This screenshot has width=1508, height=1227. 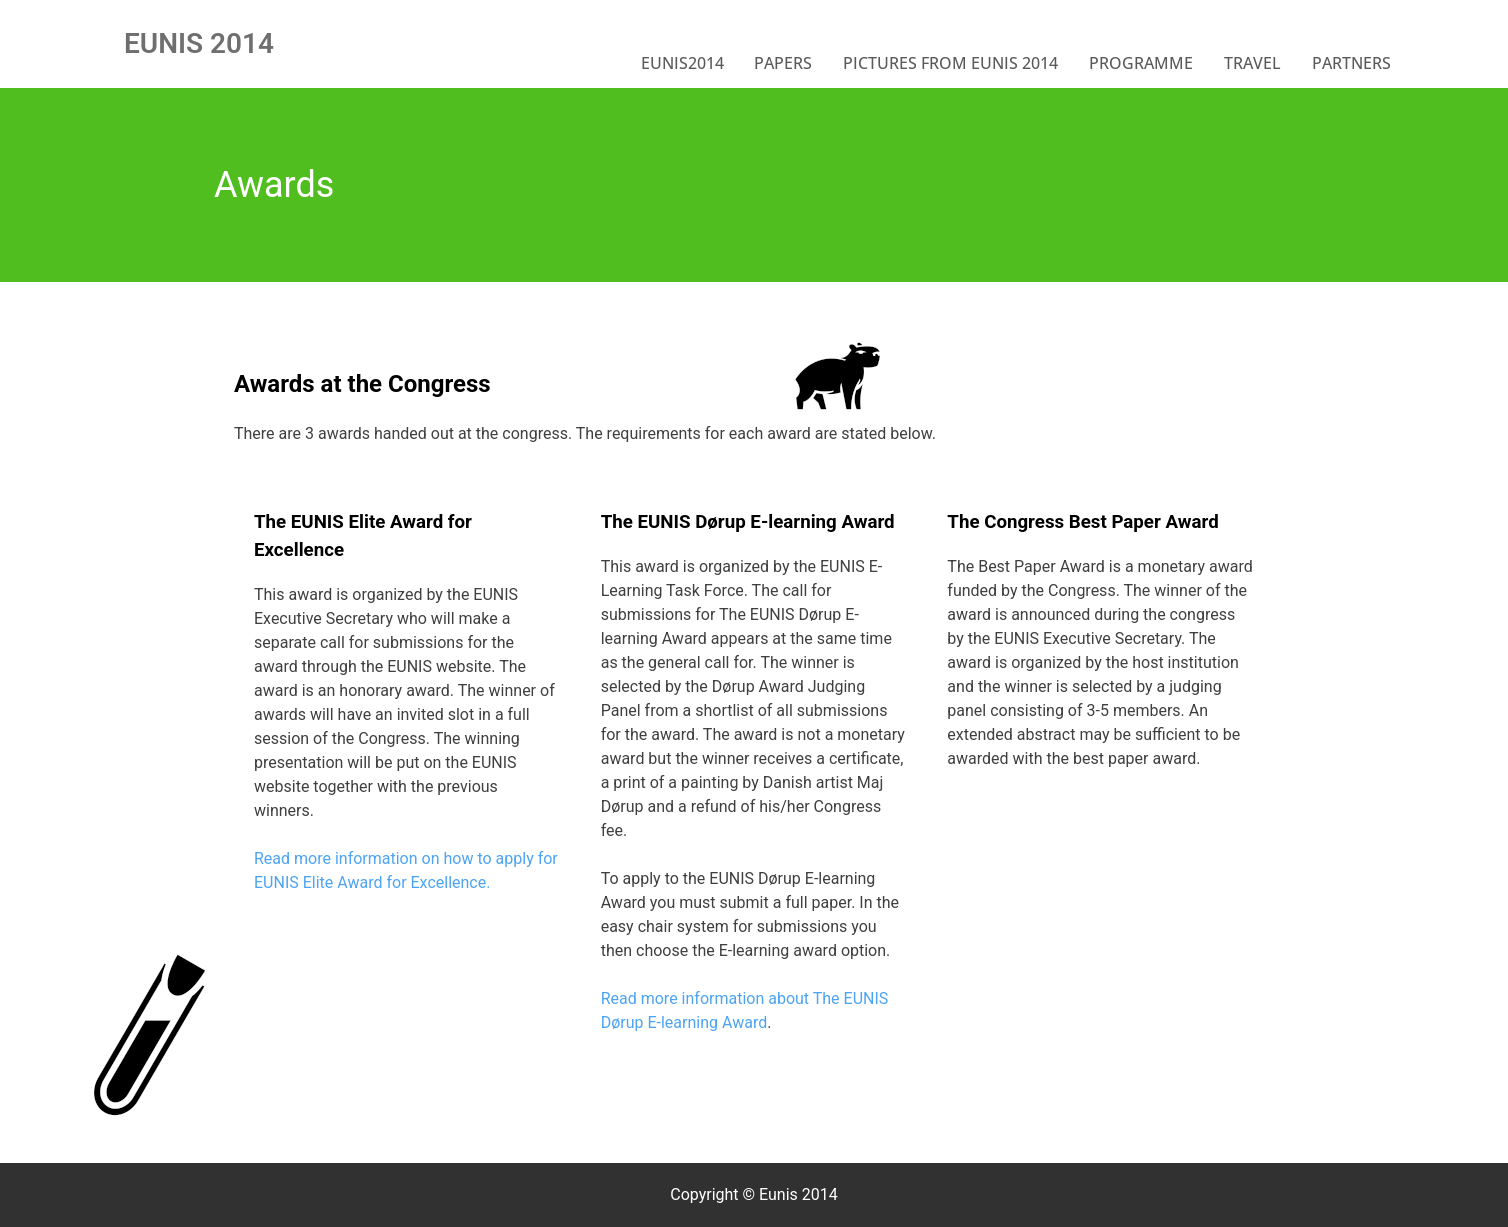 I want to click on collect or store a potion item, so click(x=146, y=1036).